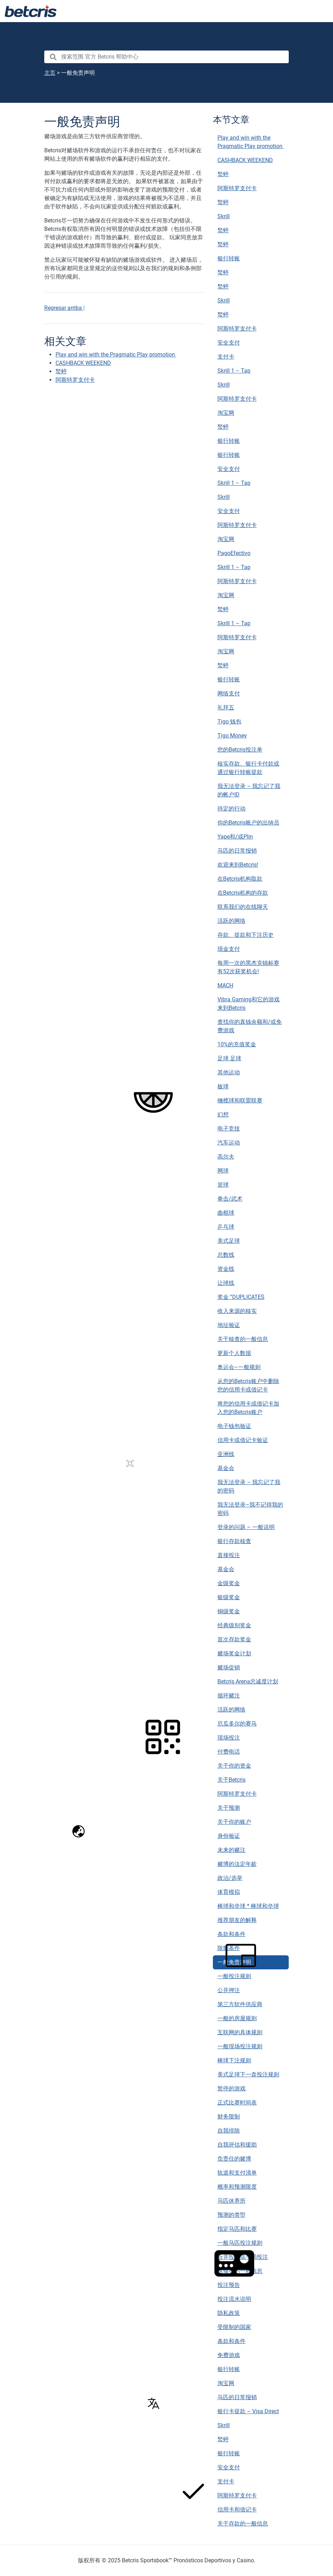 The image size is (333, 2576). Describe the element at coordinates (130, 1463) in the screenshot. I see `scan a document or QR code` at that location.